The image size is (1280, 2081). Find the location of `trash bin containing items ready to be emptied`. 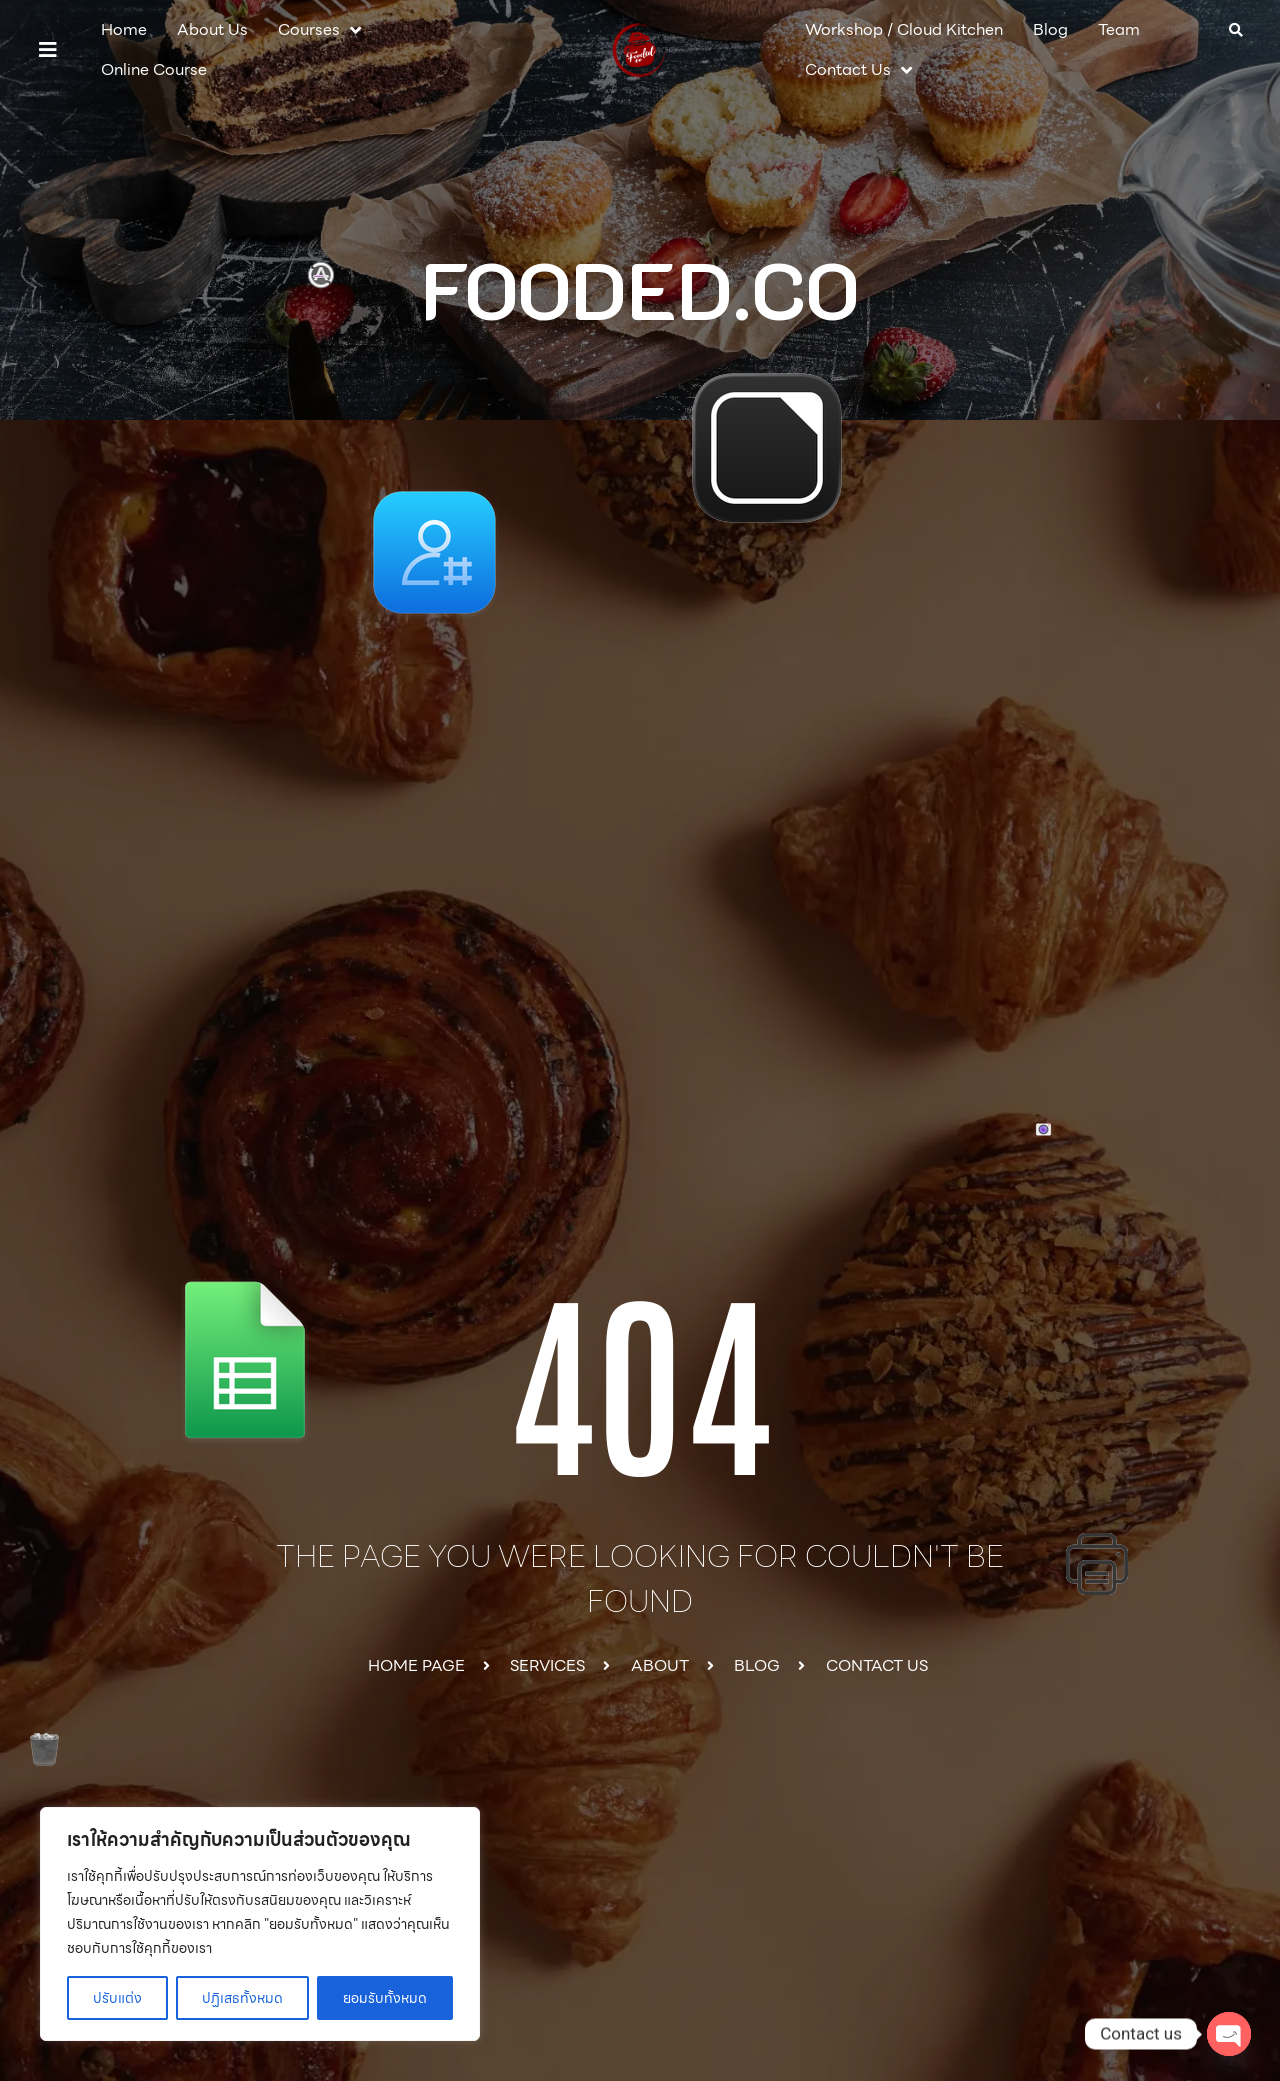

trash bin containing items ready to be emptied is located at coordinates (44, 1749).